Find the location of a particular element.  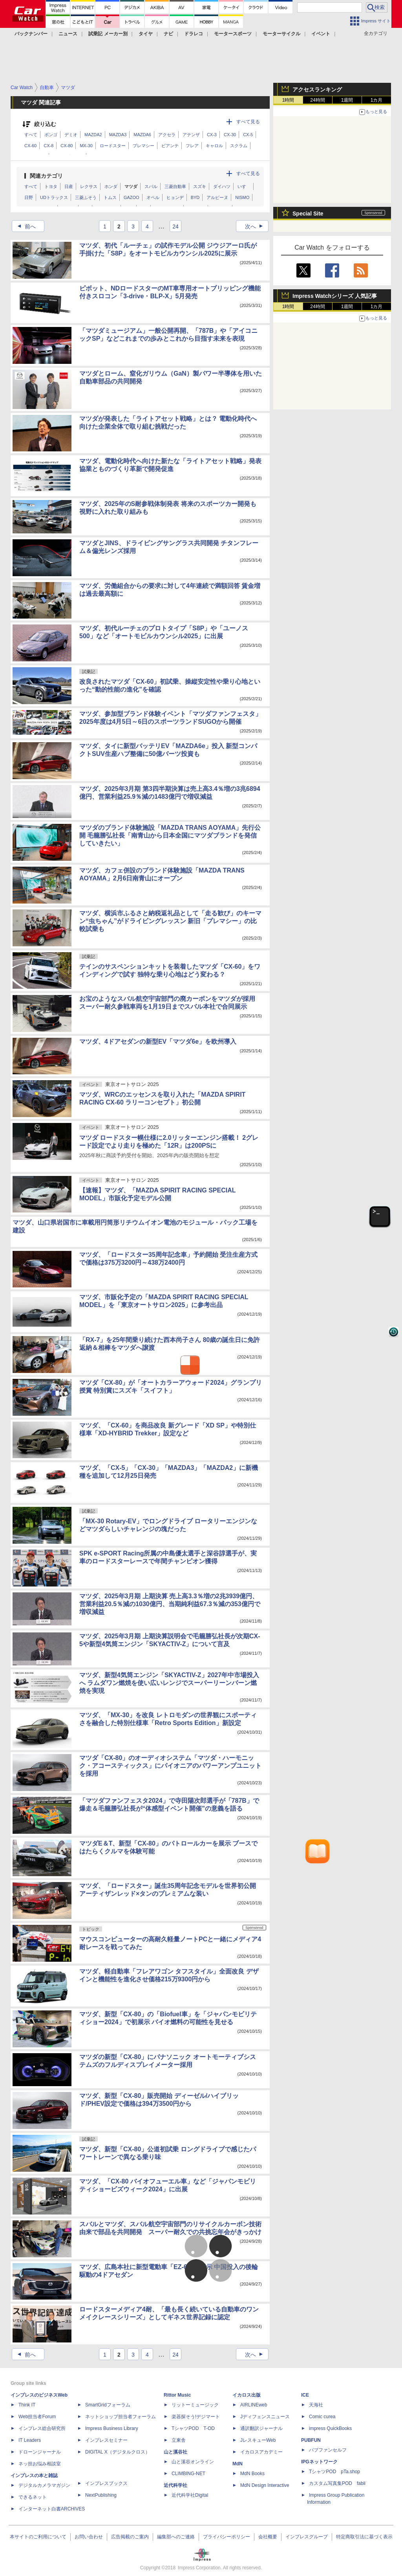

switch to the top-left workspace is located at coordinates (190, 1365).